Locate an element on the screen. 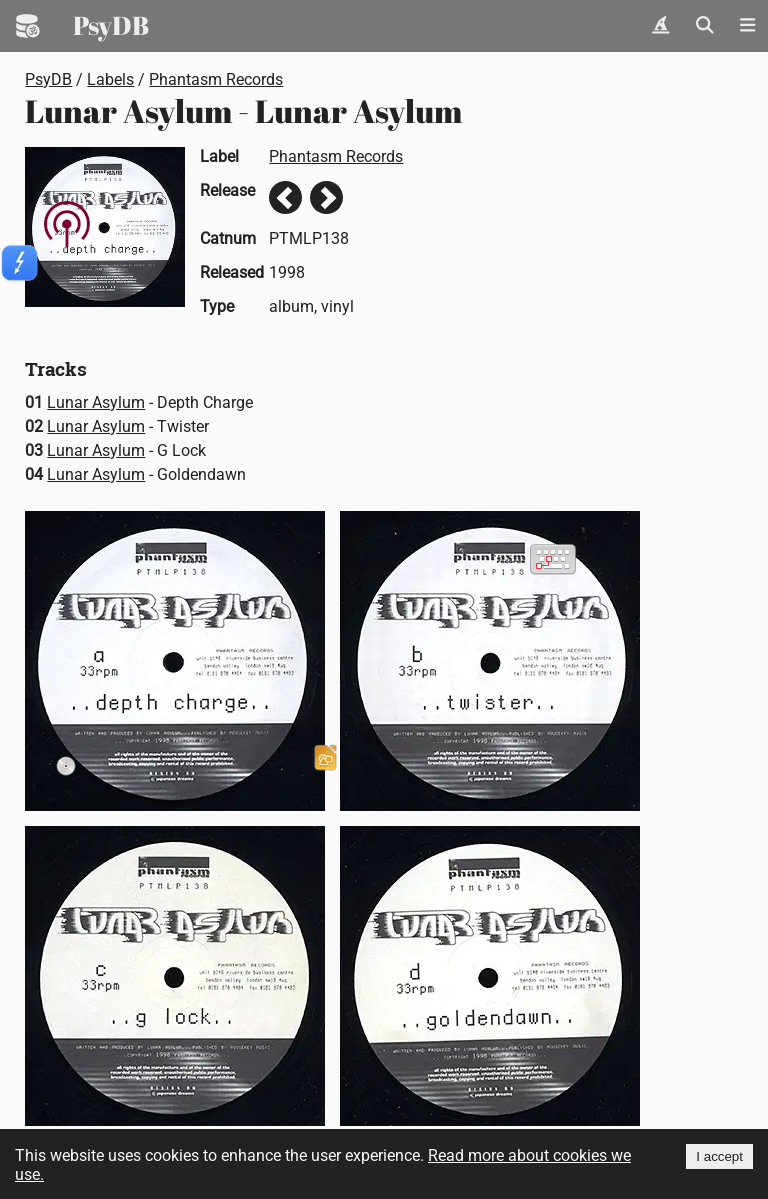  open the podcasts app is located at coordinates (68, 222).